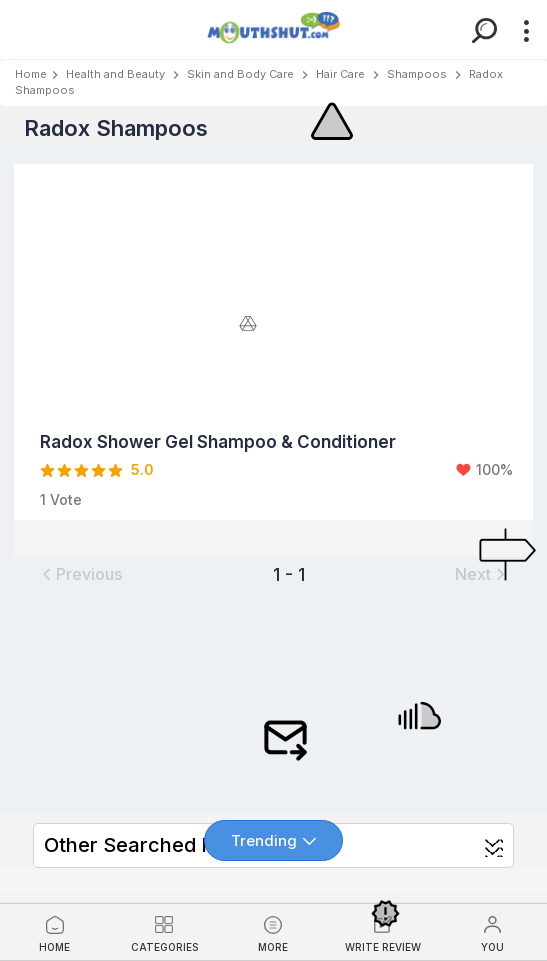 The height and width of the screenshot is (961, 547). I want to click on access google drive files and storage, so click(248, 324).